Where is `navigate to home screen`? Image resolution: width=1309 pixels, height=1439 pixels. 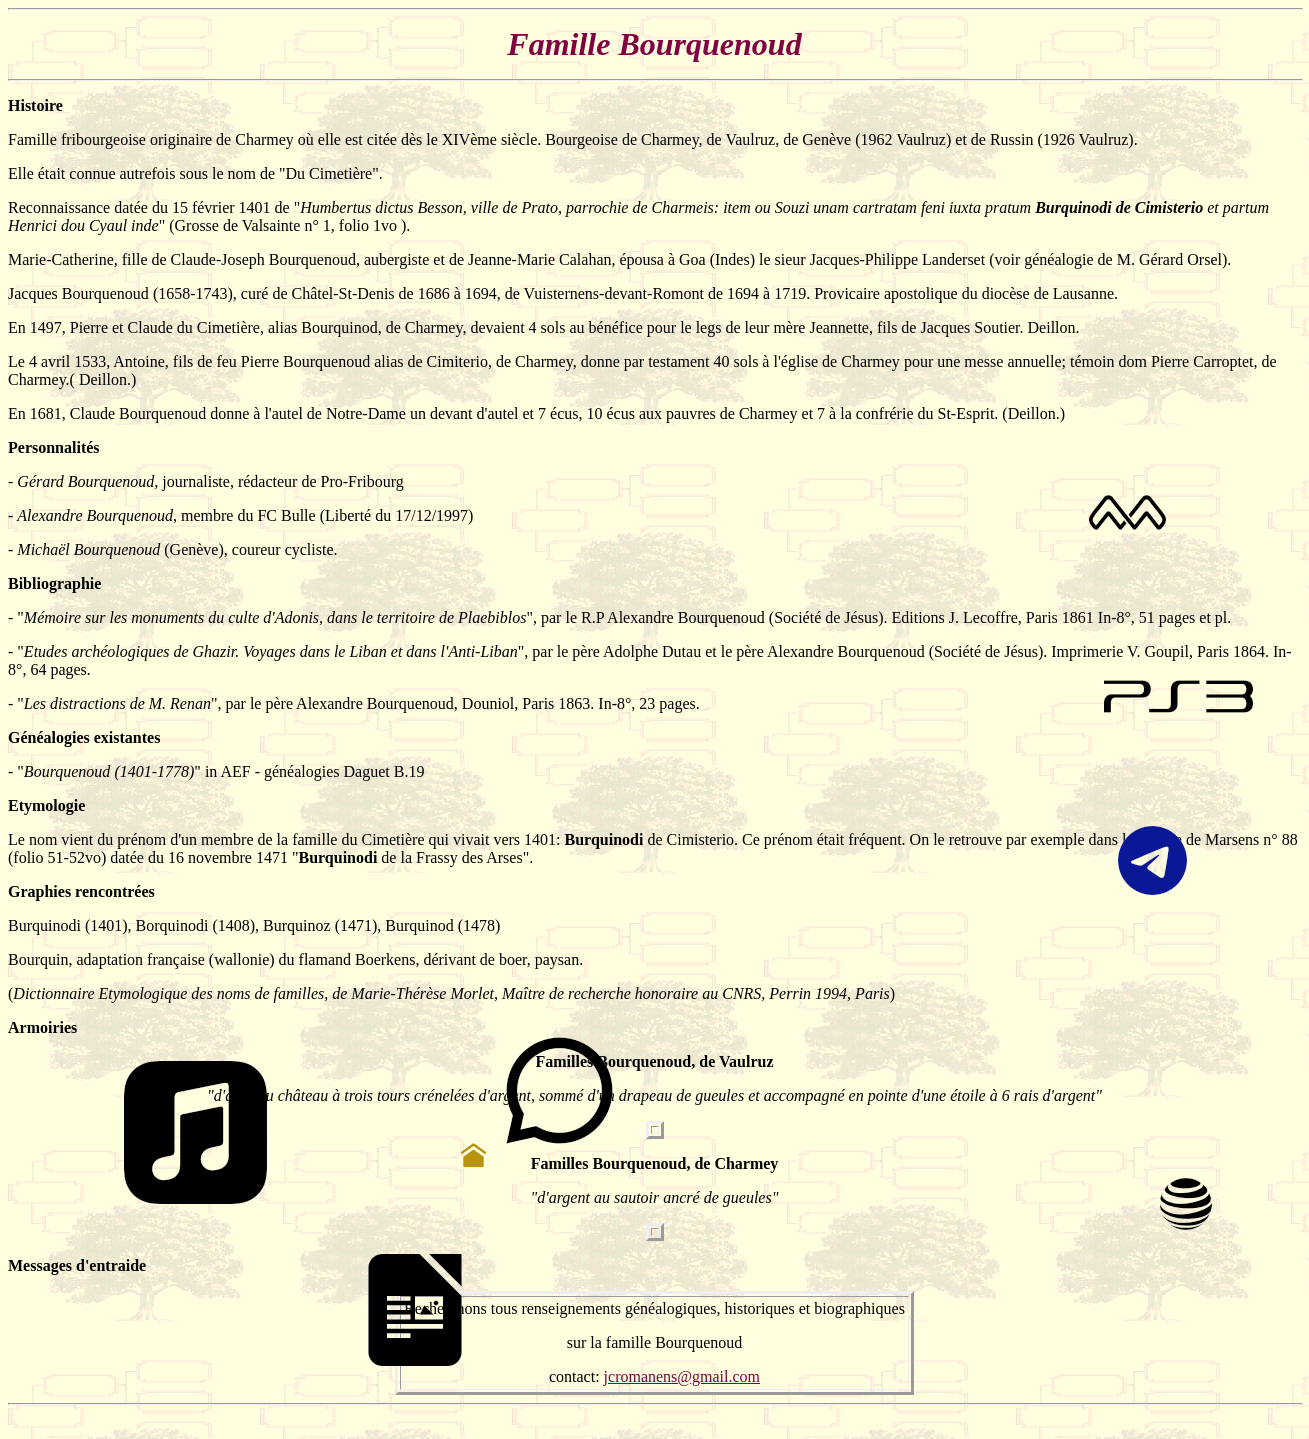 navigate to home screen is located at coordinates (473, 1155).